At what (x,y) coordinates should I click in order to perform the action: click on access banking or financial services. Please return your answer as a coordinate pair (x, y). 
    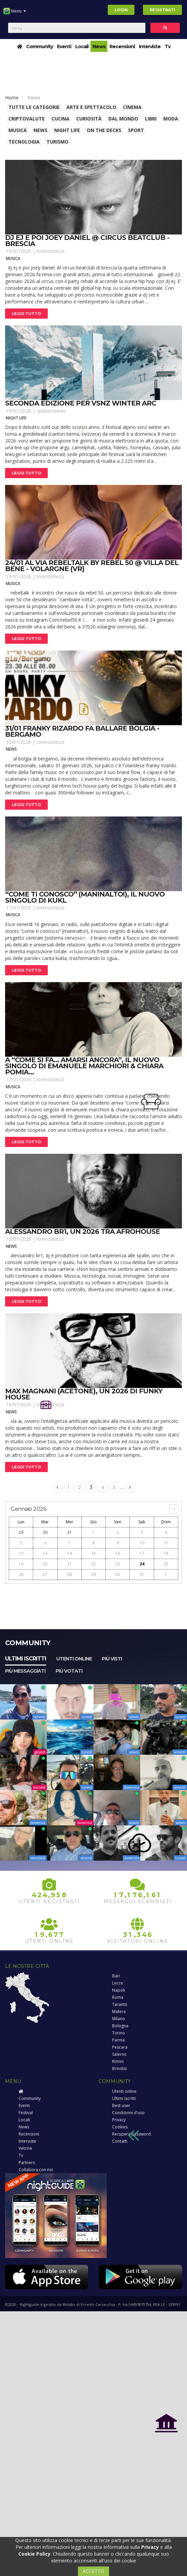
    Looking at the image, I should click on (166, 2424).